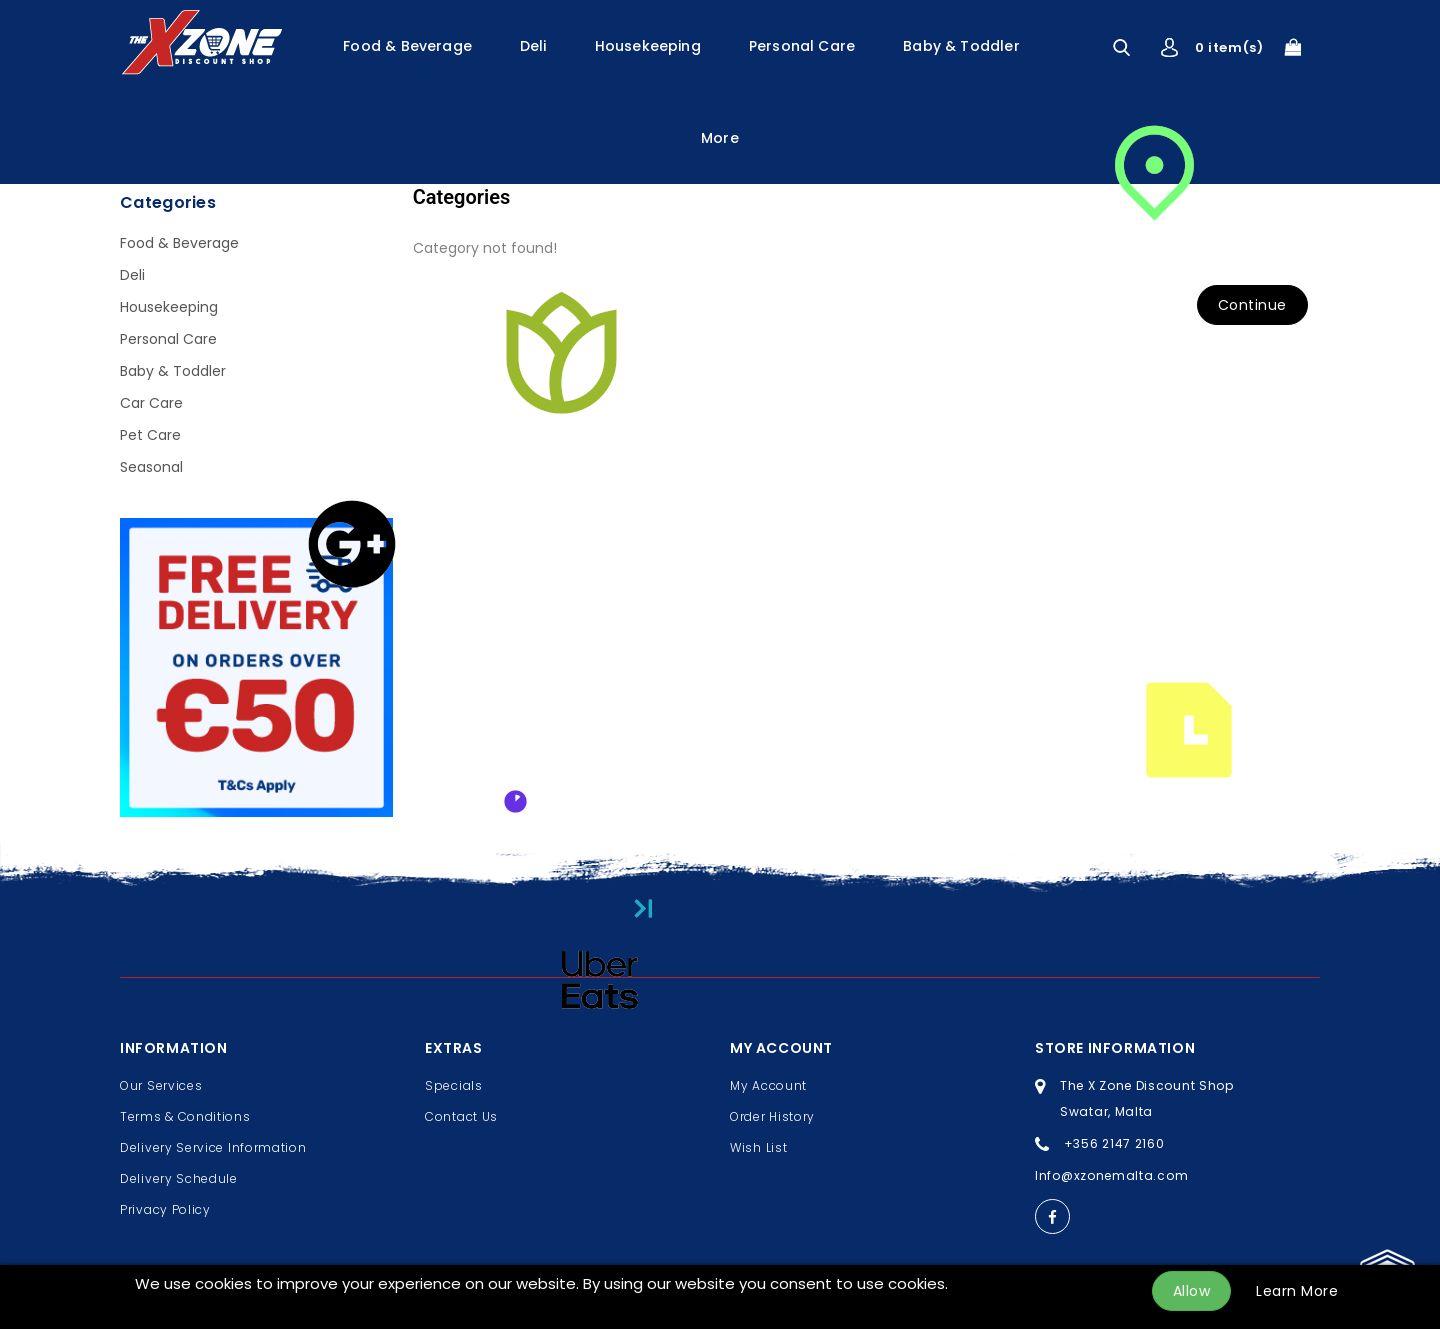  What do you see at coordinates (644, 908) in the screenshot?
I see `skip to the end of a track or playlist` at bounding box center [644, 908].